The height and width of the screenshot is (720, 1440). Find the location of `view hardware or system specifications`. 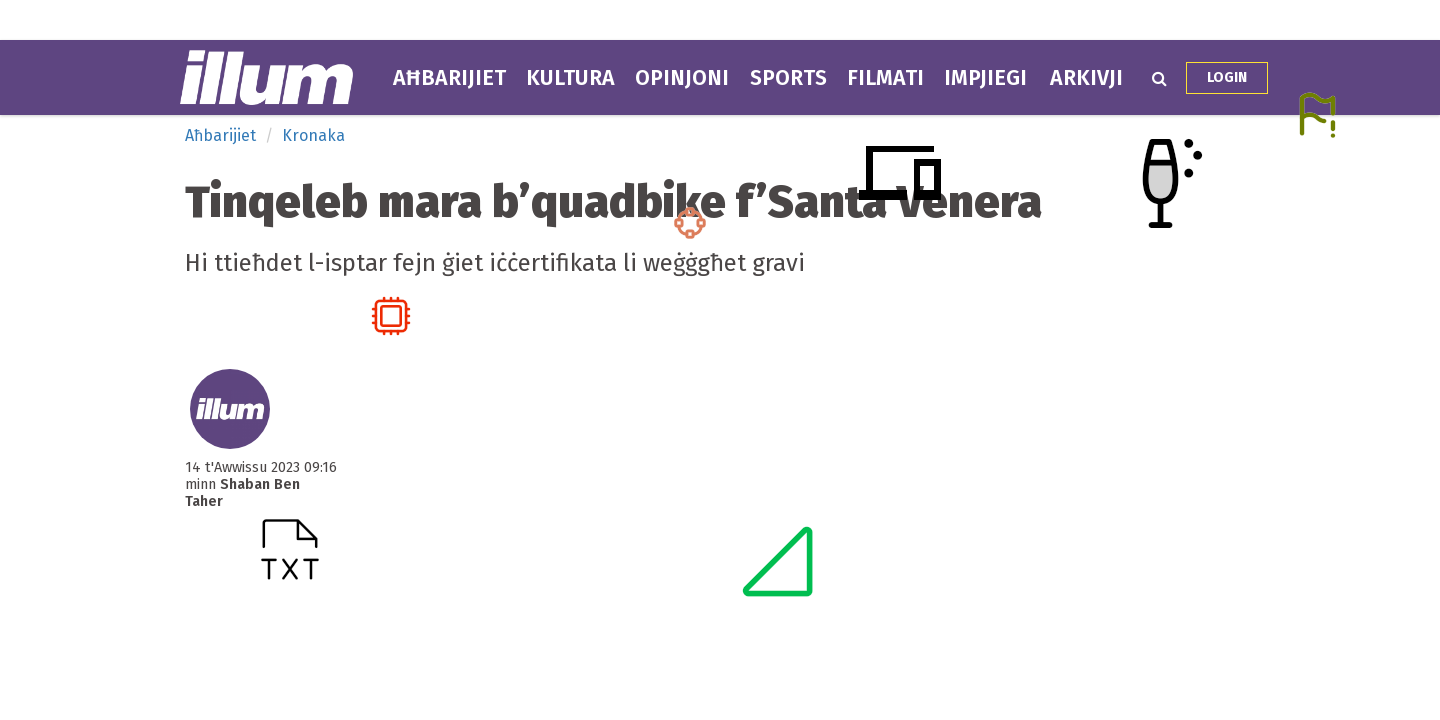

view hardware or system specifications is located at coordinates (391, 316).